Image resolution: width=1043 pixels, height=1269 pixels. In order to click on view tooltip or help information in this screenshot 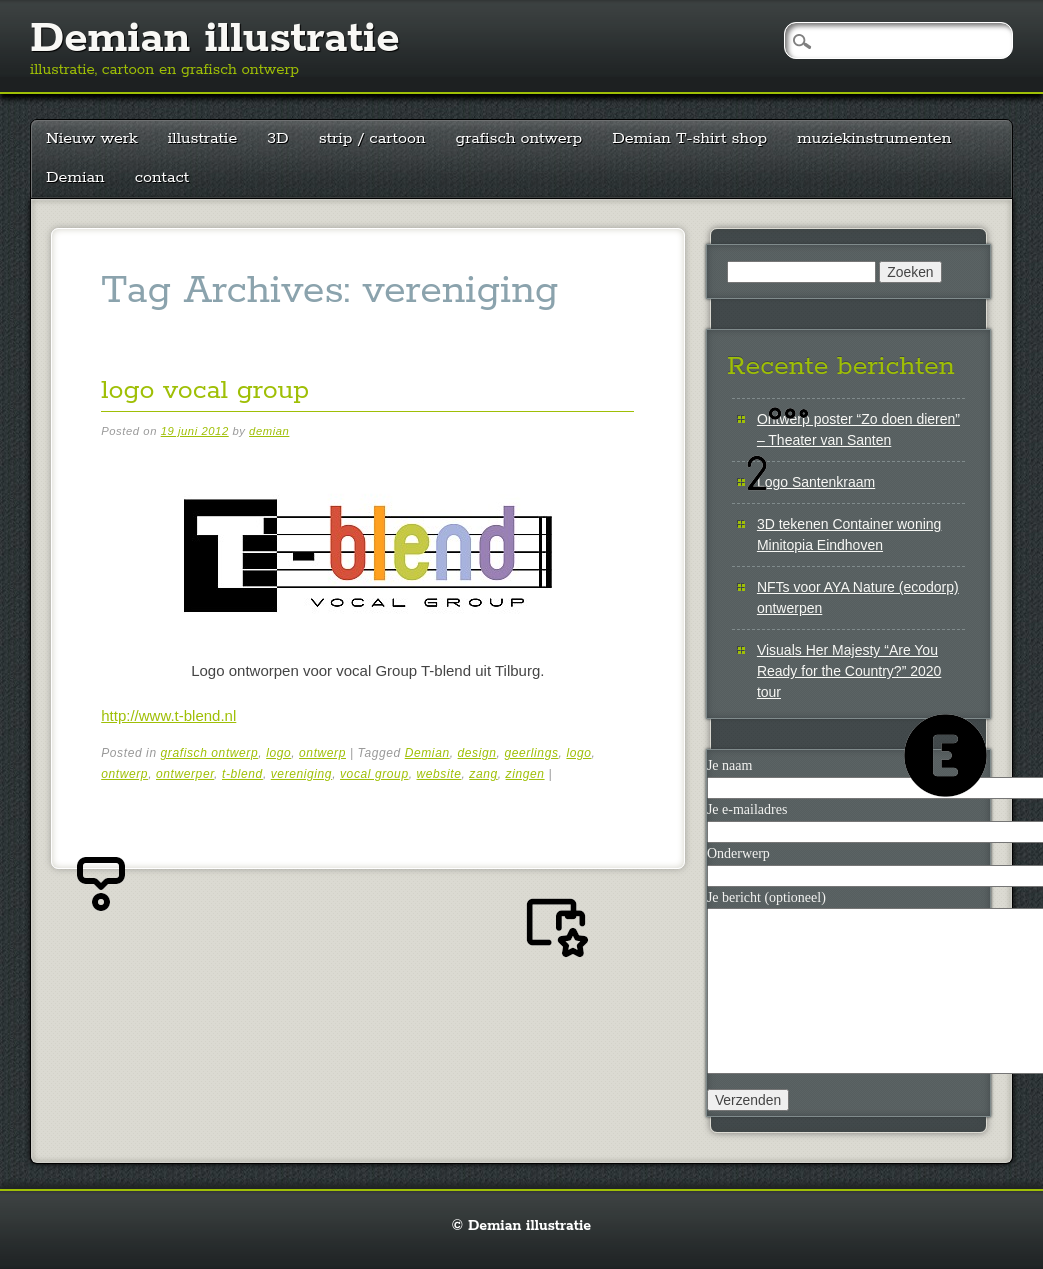, I will do `click(101, 884)`.